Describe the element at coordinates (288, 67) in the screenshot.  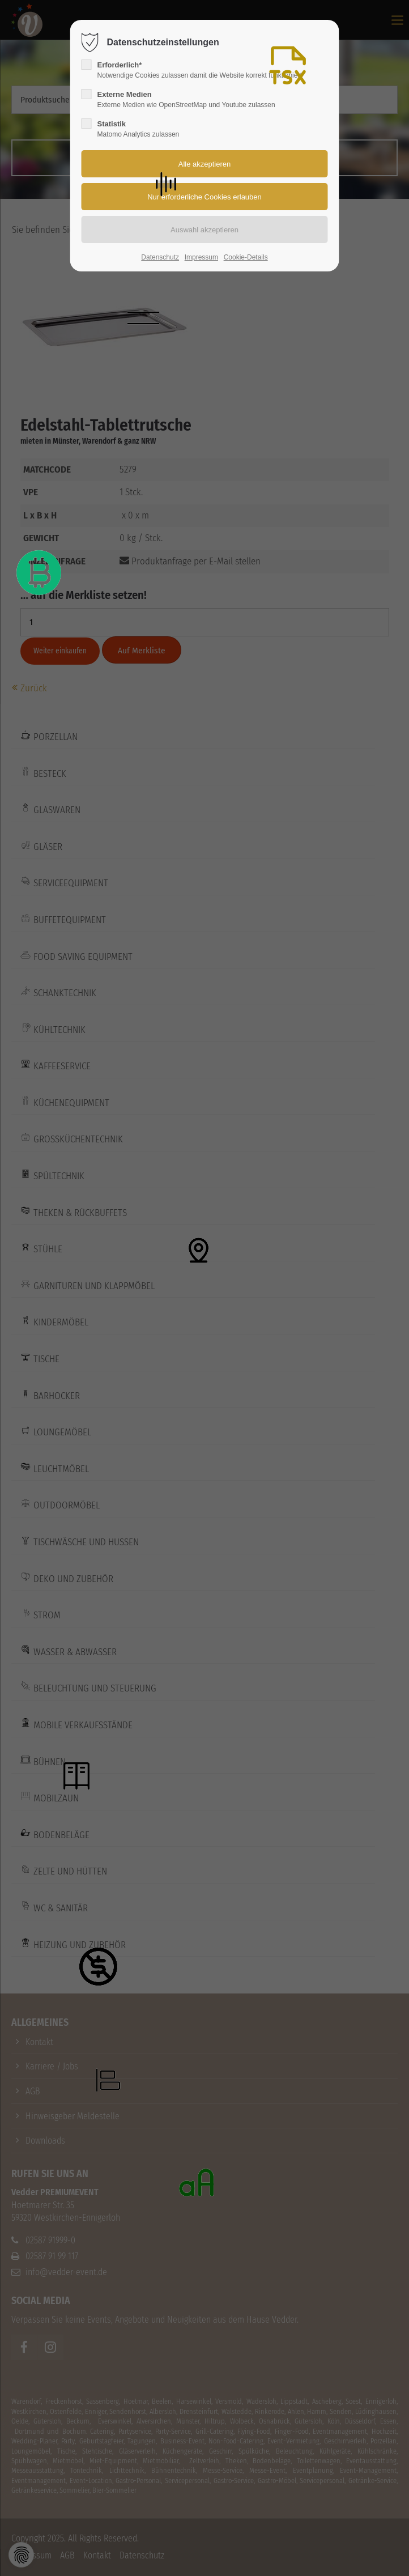
I see `a TypeScript React component file` at that location.